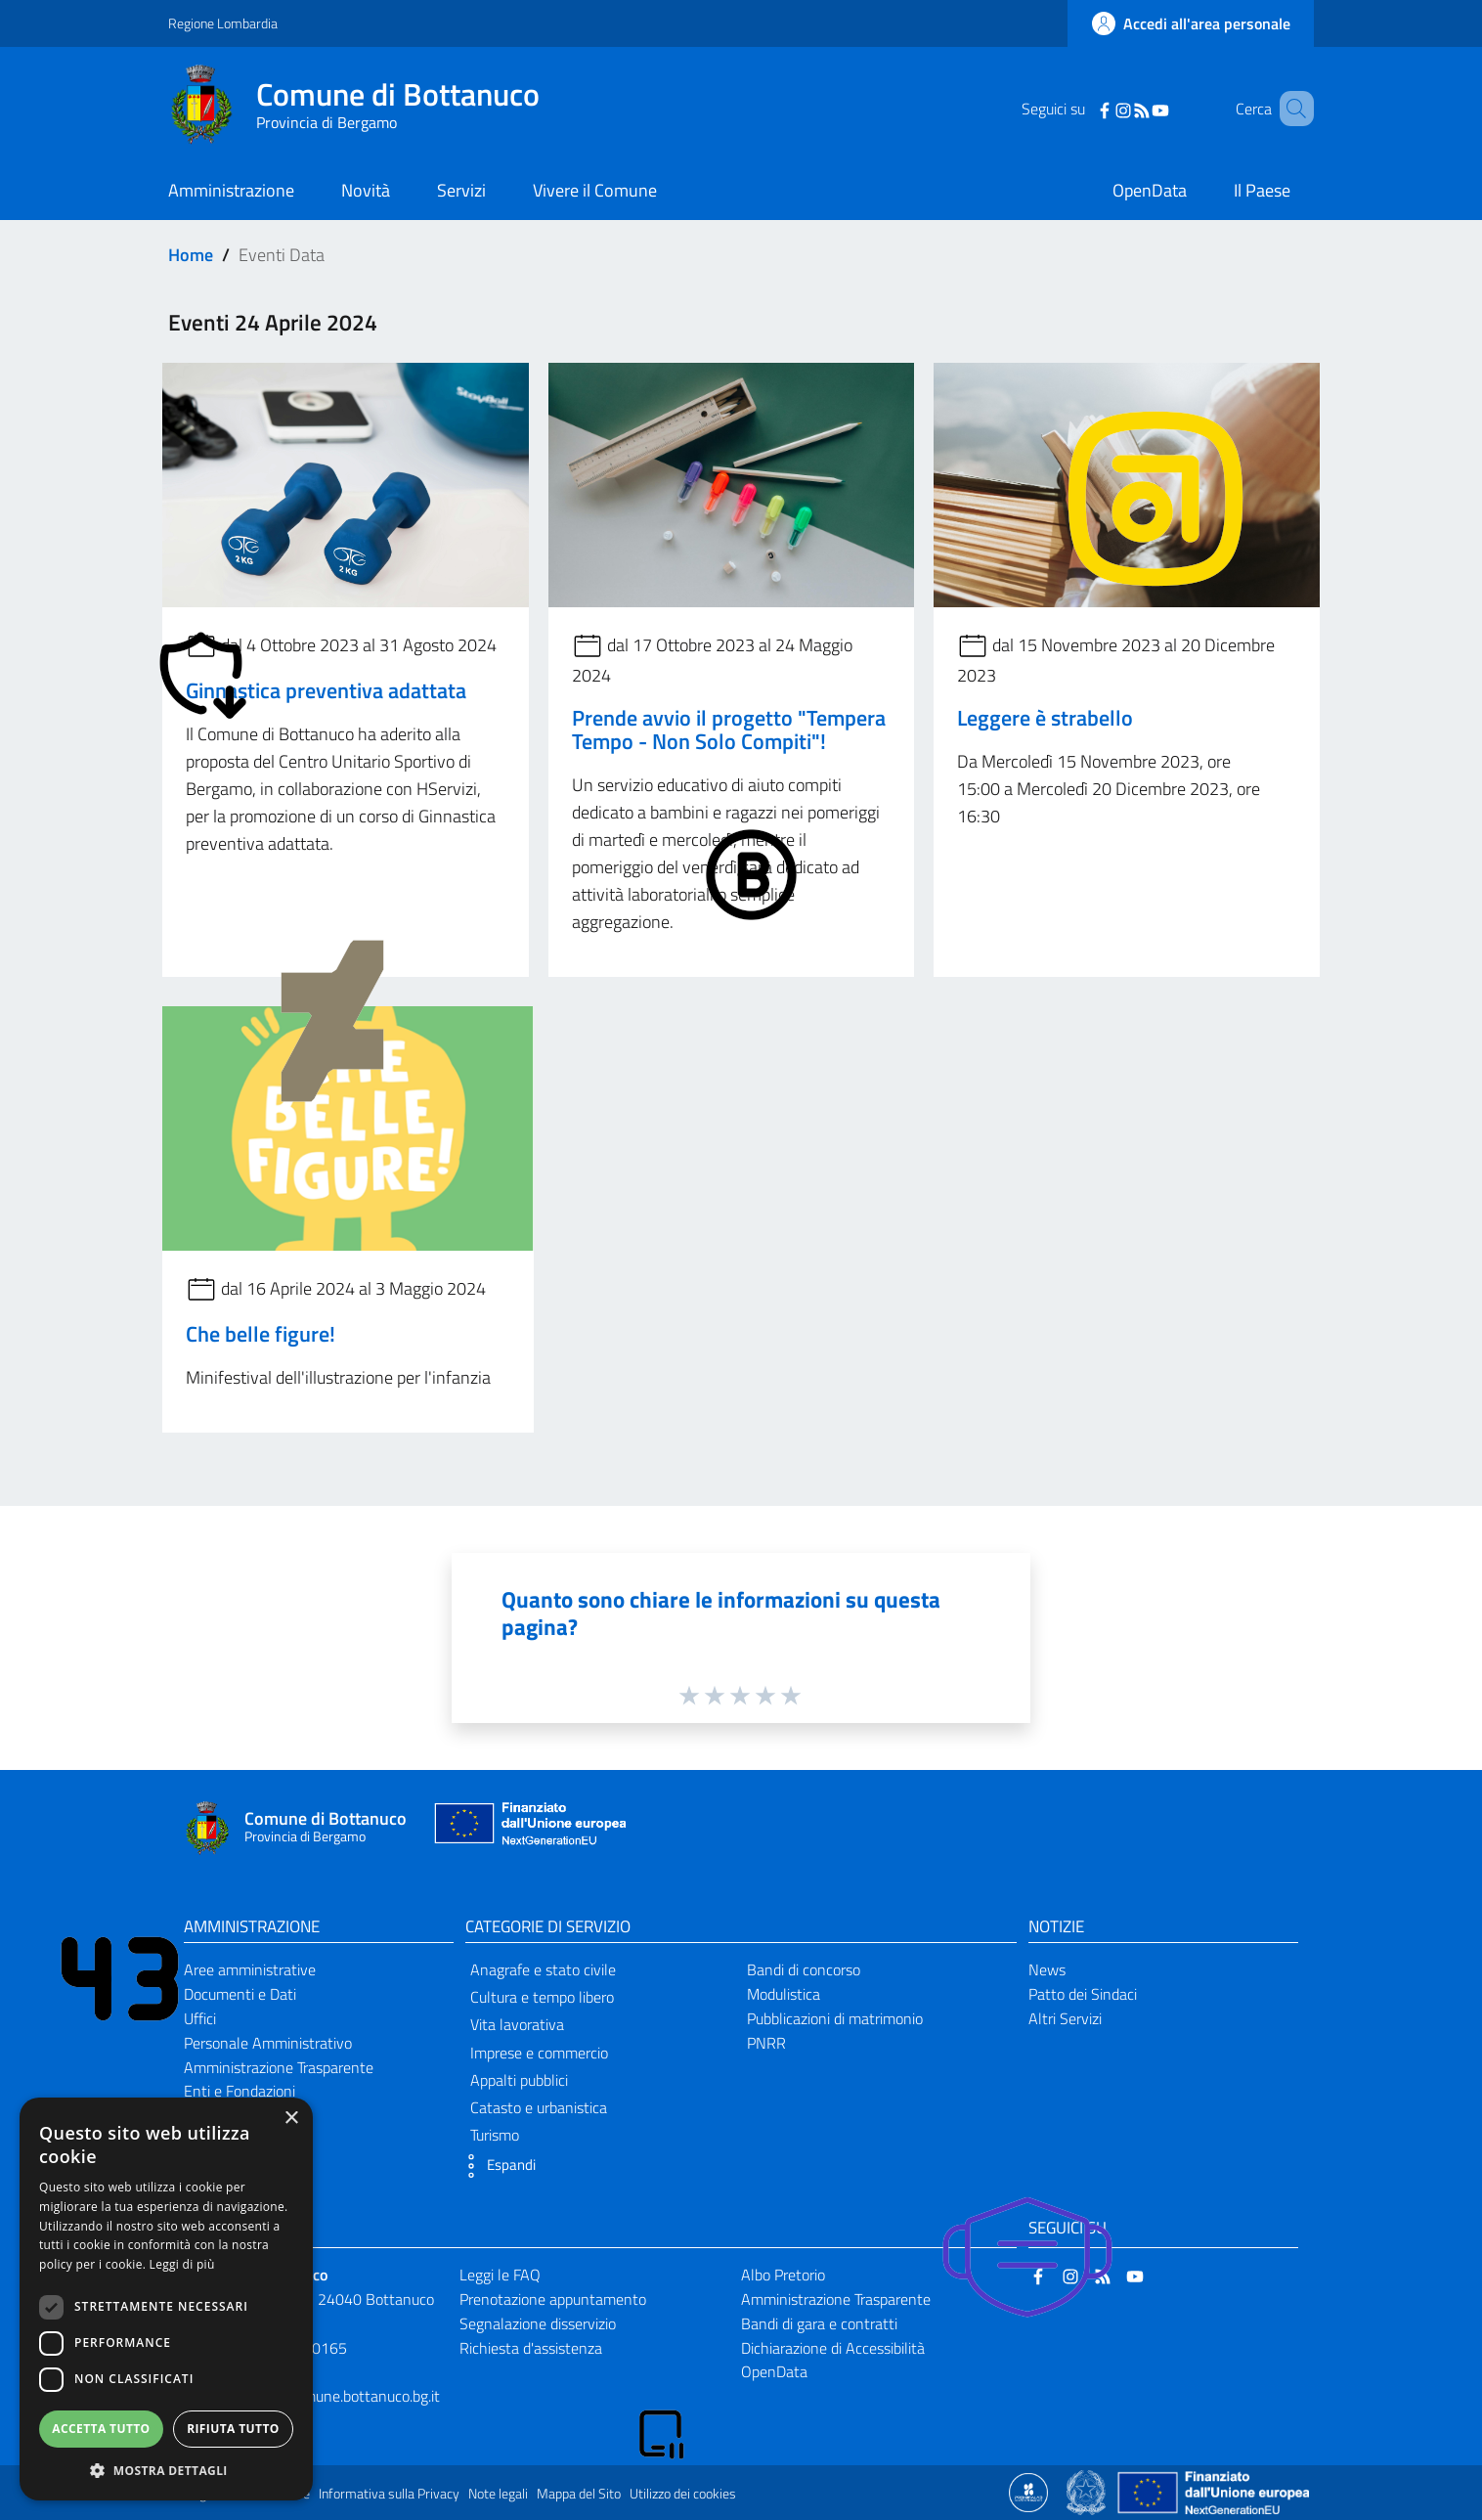 The image size is (1482, 2520). What do you see at coordinates (1155, 499) in the screenshot?
I see `abstract design platform logo` at bounding box center [1155, 499].